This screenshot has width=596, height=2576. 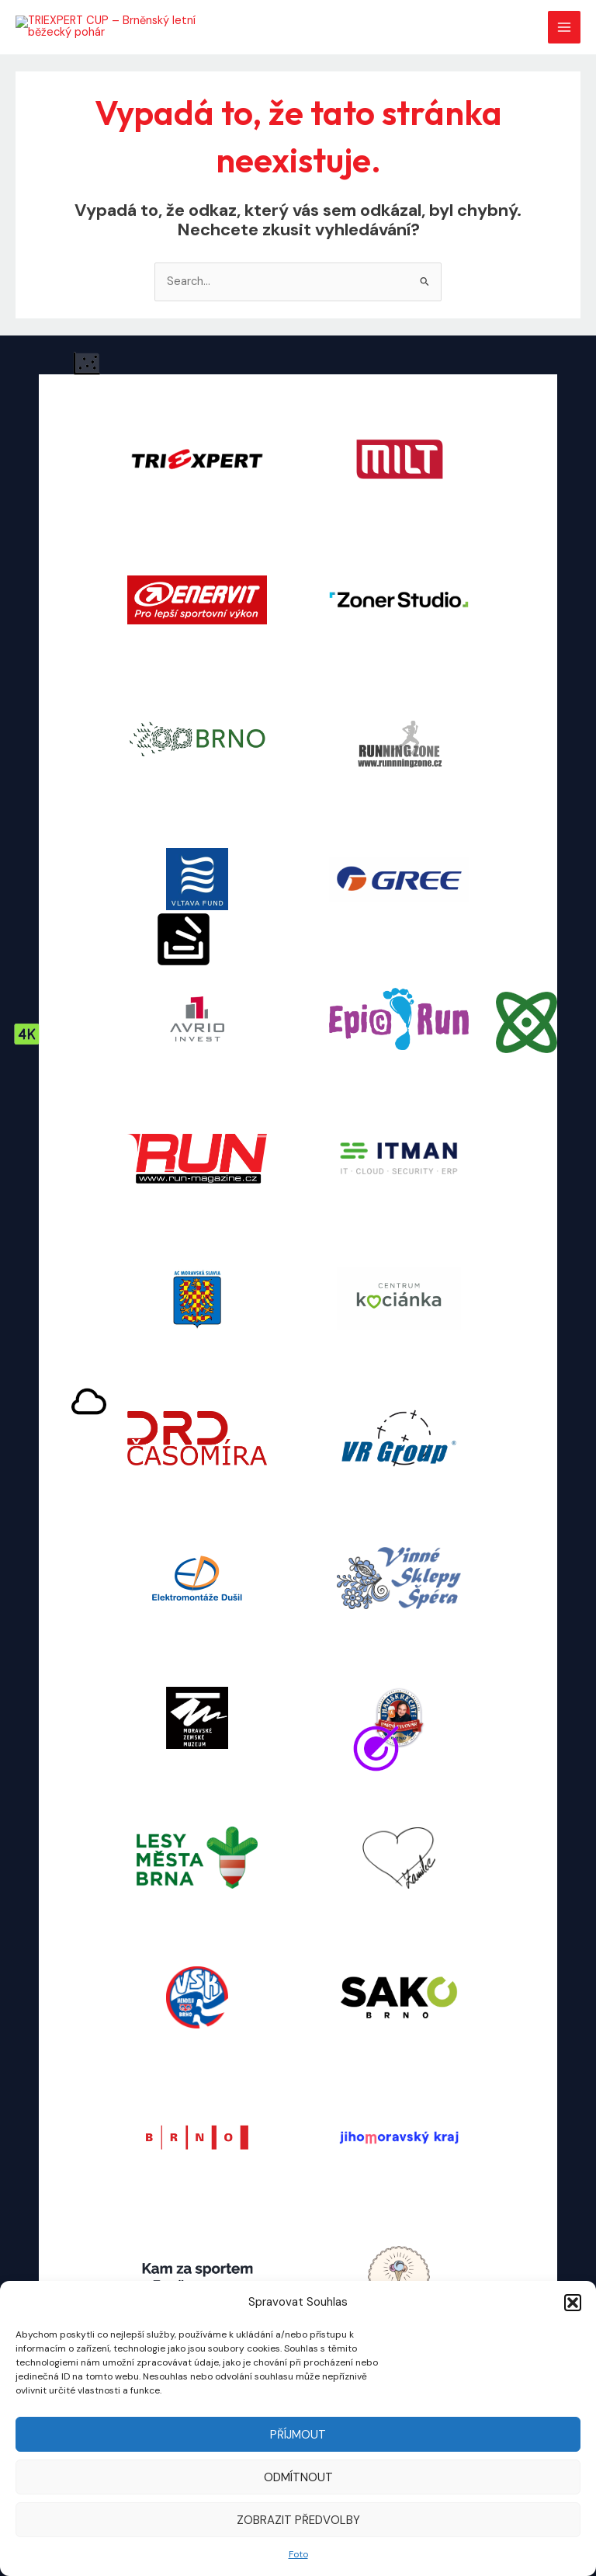 What do you see at coordinates (526, 1022) in the screenshot?
I see `access science or chemistry features` at bounding box center [526, 1022].